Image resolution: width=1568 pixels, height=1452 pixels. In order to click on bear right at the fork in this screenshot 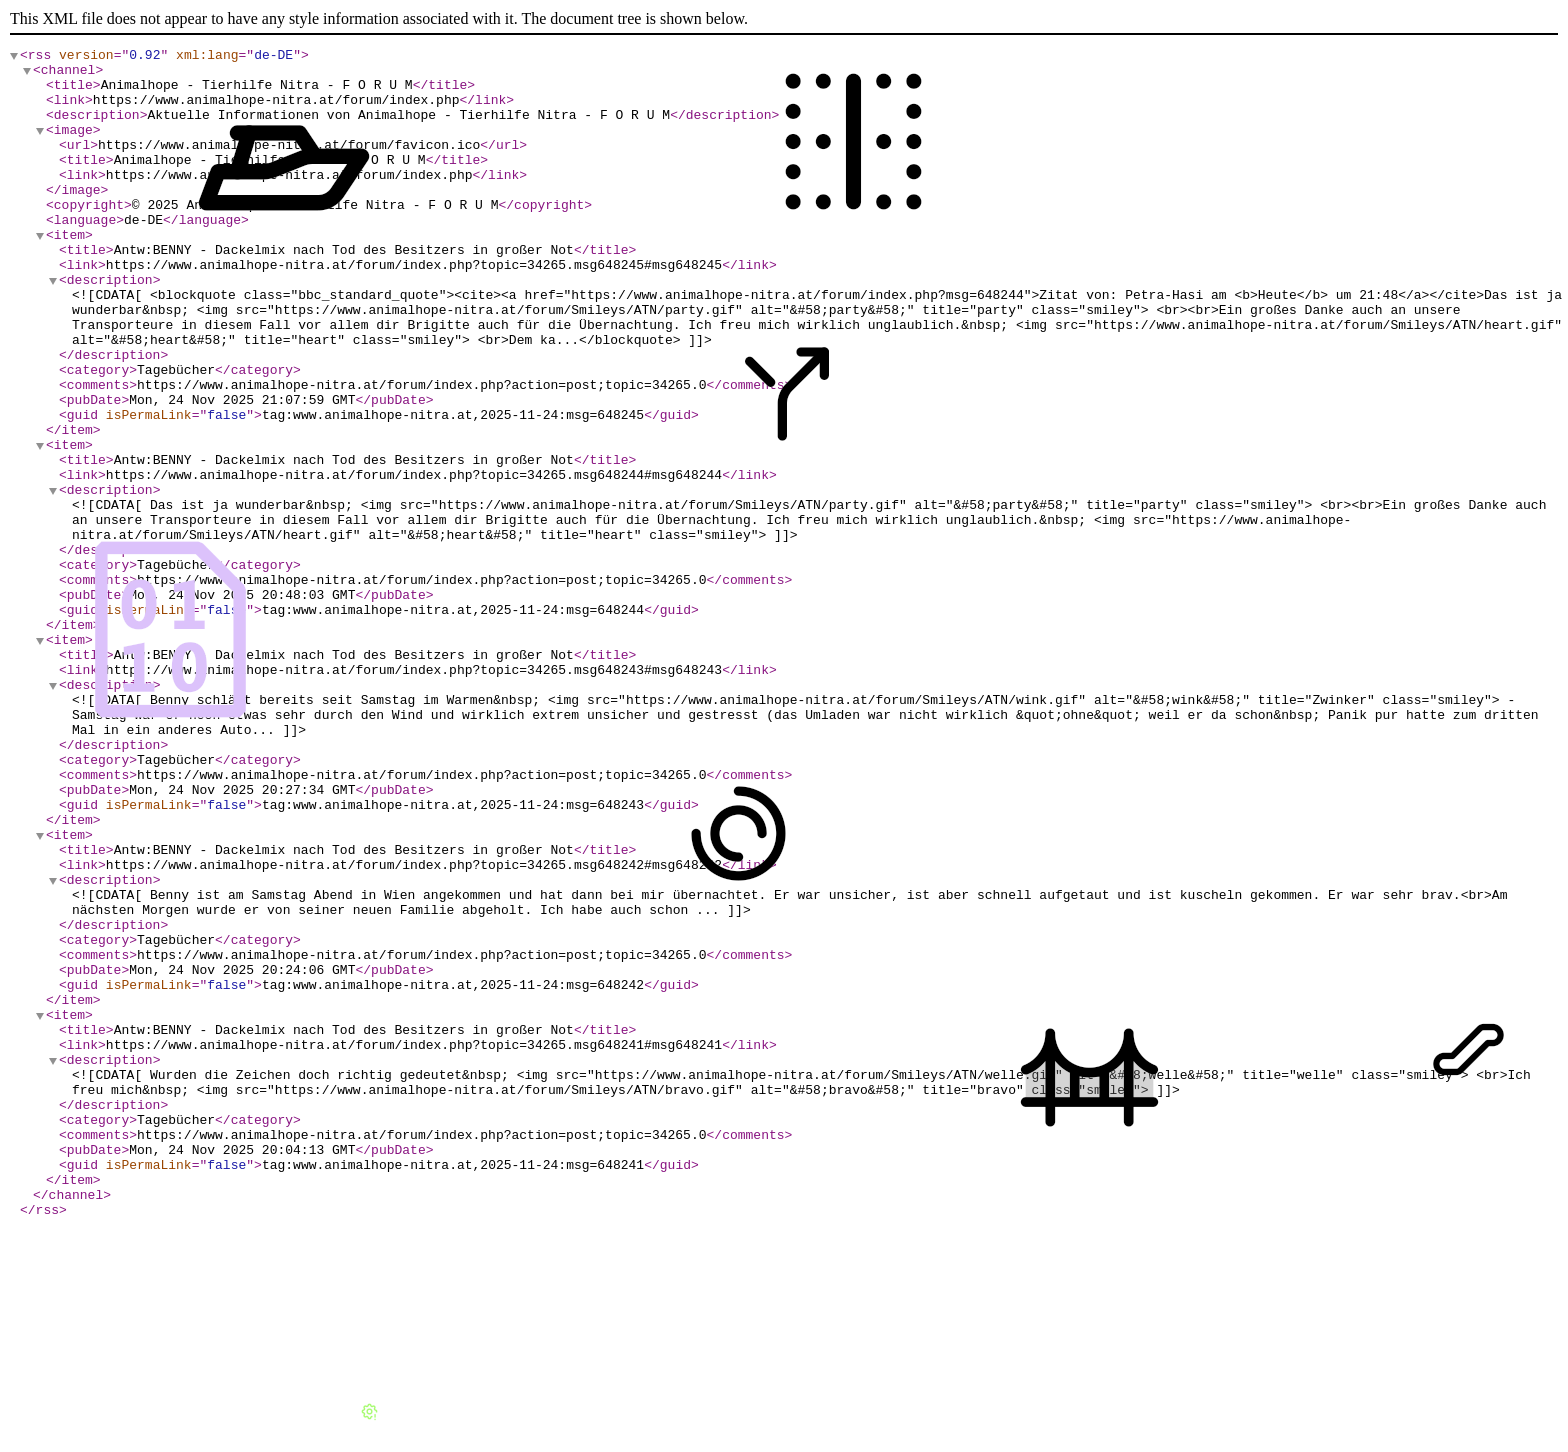, I will do `click(787, 394)`.